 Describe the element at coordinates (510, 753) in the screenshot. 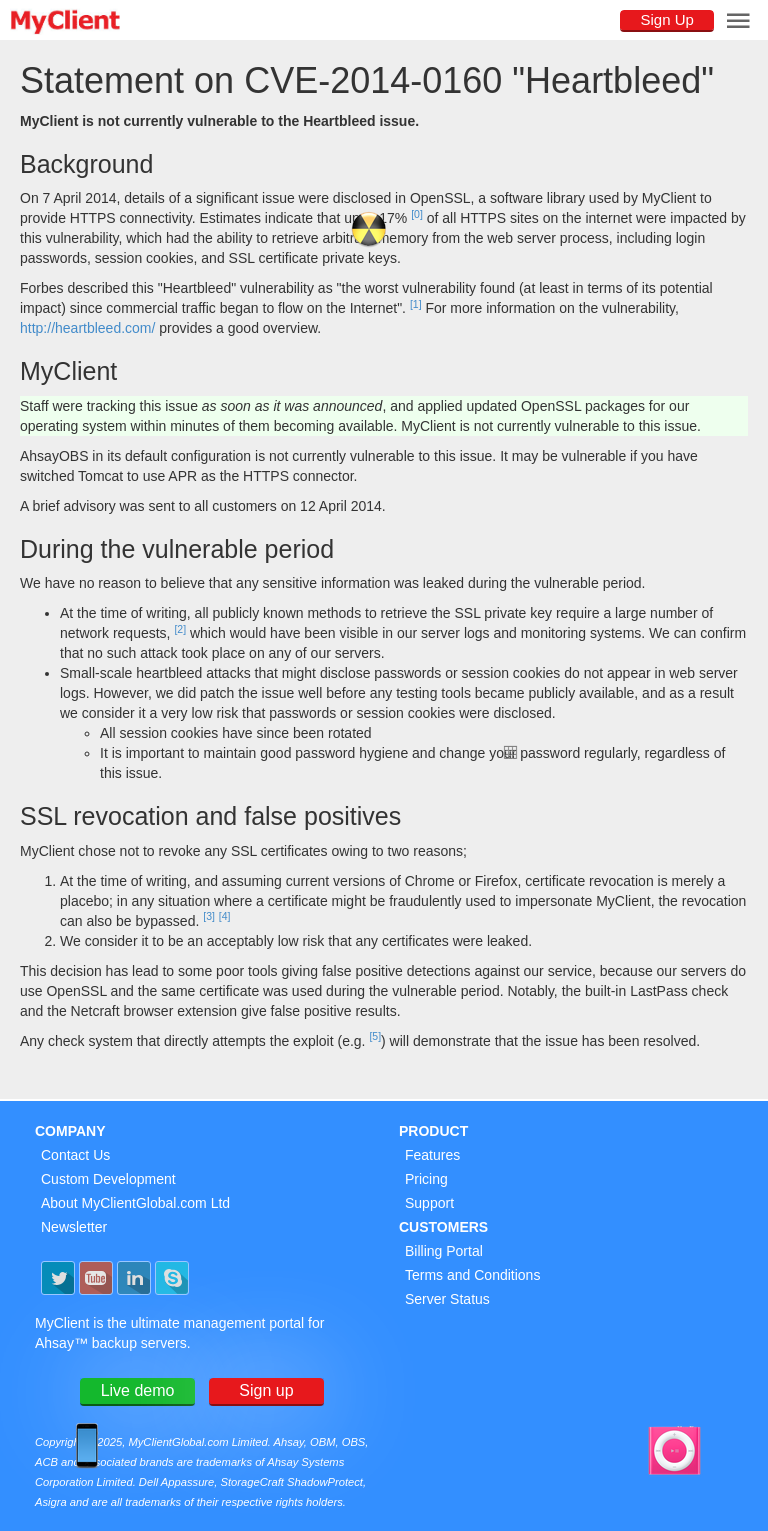

I see `switch to grid view layout` at that location.